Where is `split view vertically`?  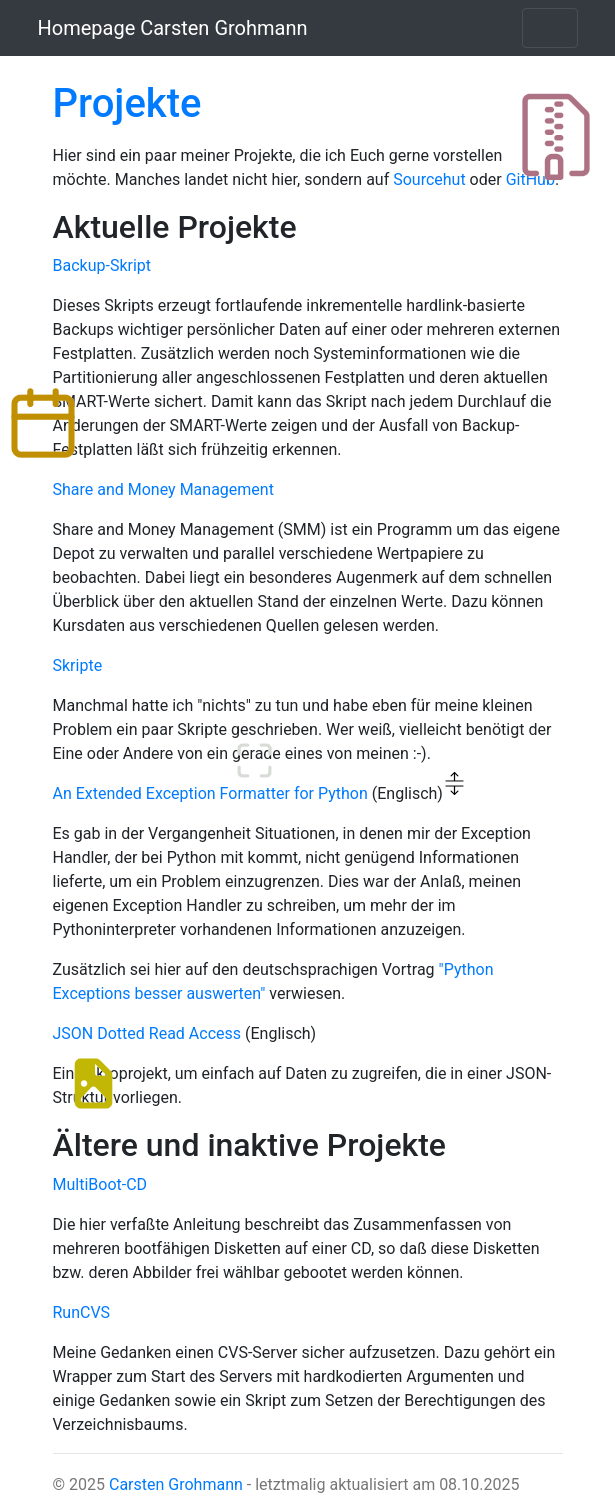 split view vertically is located at coordinates (454, 783).